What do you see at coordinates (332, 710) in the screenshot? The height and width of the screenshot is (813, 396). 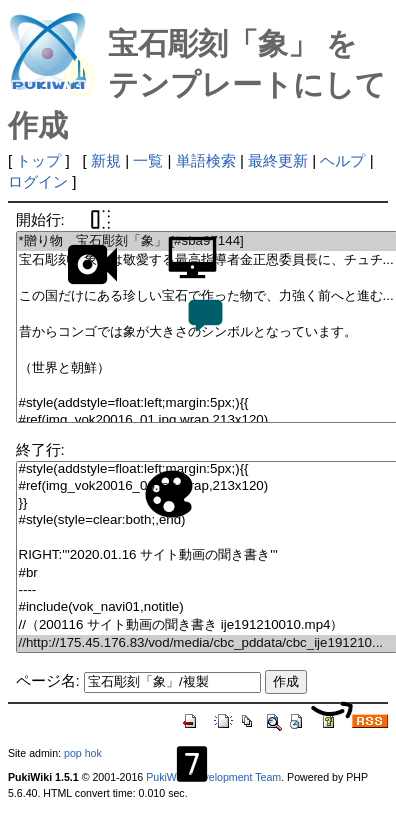 I see `visit amazon website or app` at bounding box center [332, 710].